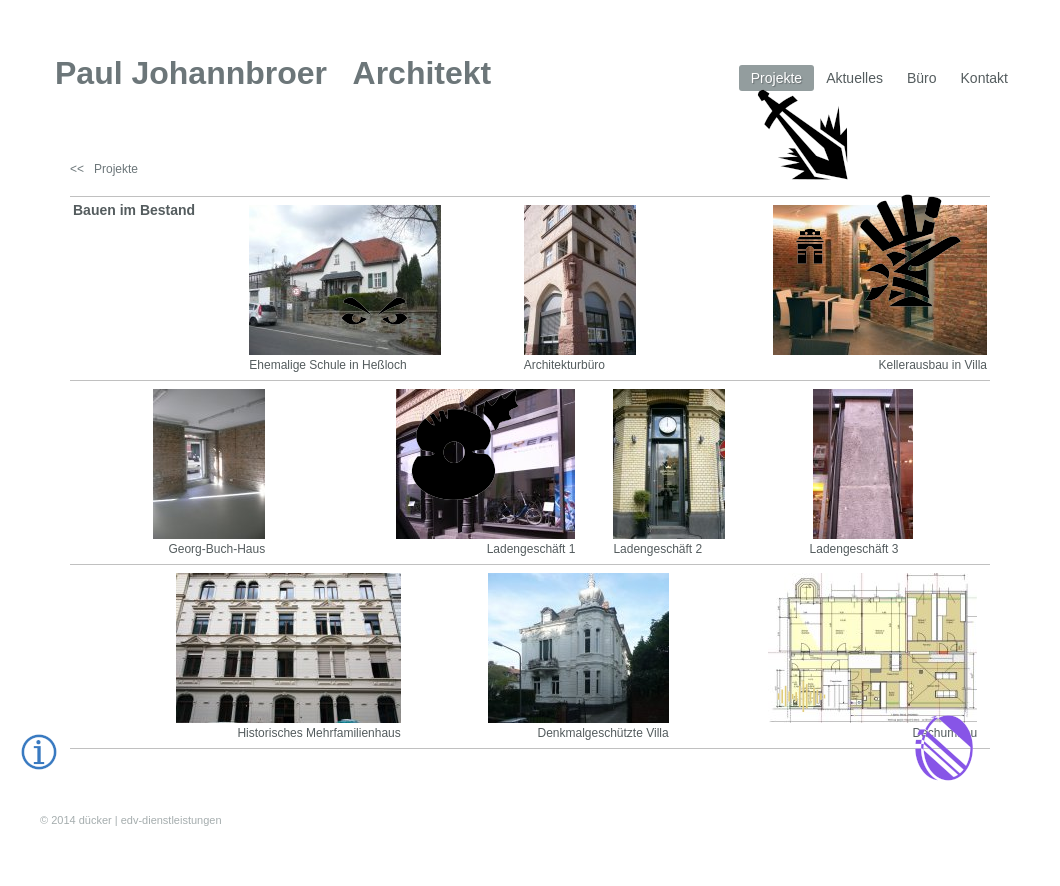 The width and height of the screenshot is (1060, 886). I want to click on represents a coin or currency item in-game, so click(945, 748).